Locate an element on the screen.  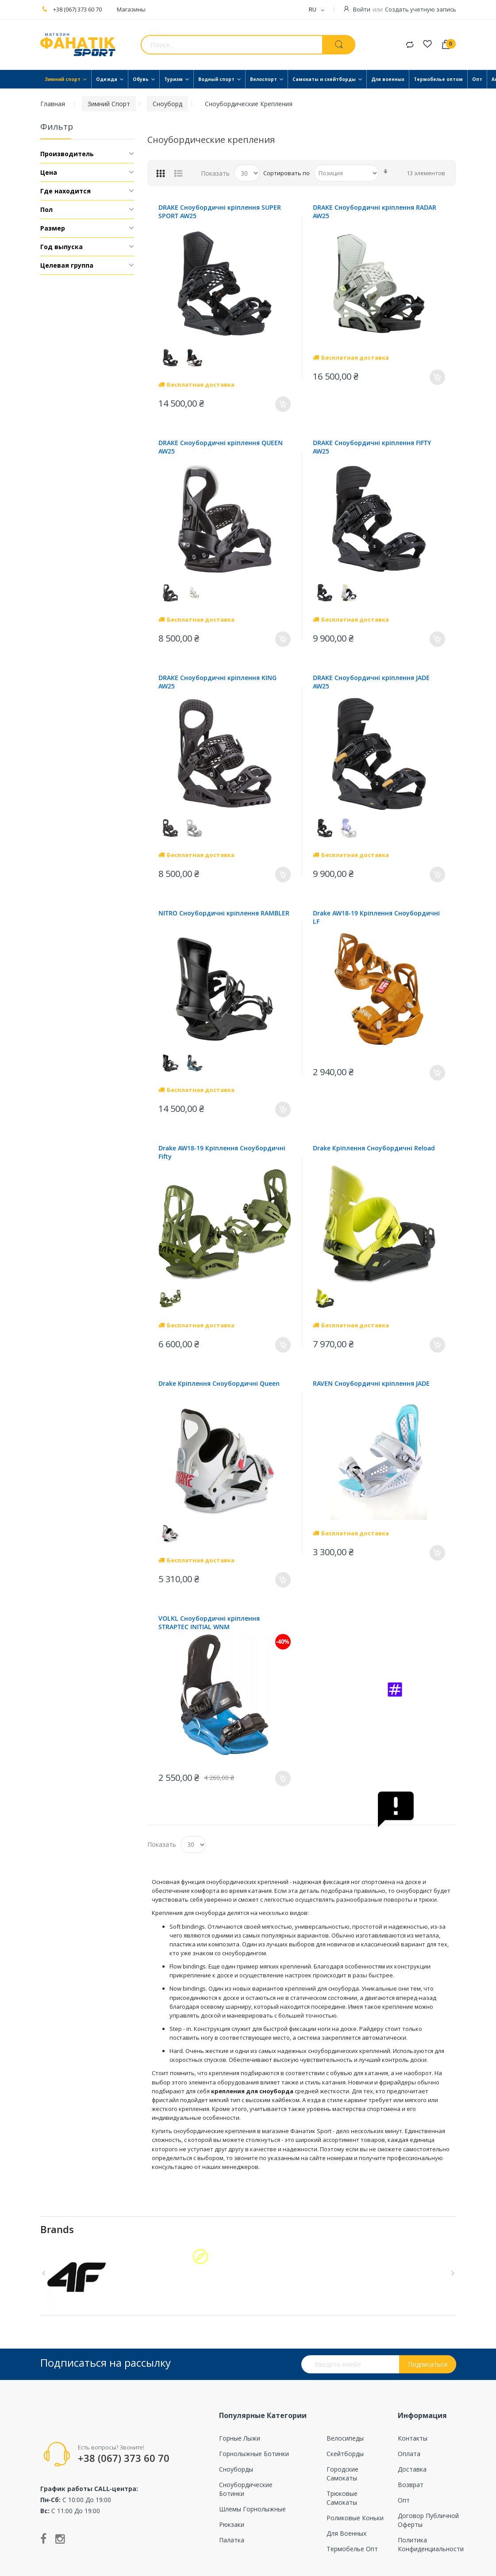
view announcements or alerts is located at coordinates (396, 1809).